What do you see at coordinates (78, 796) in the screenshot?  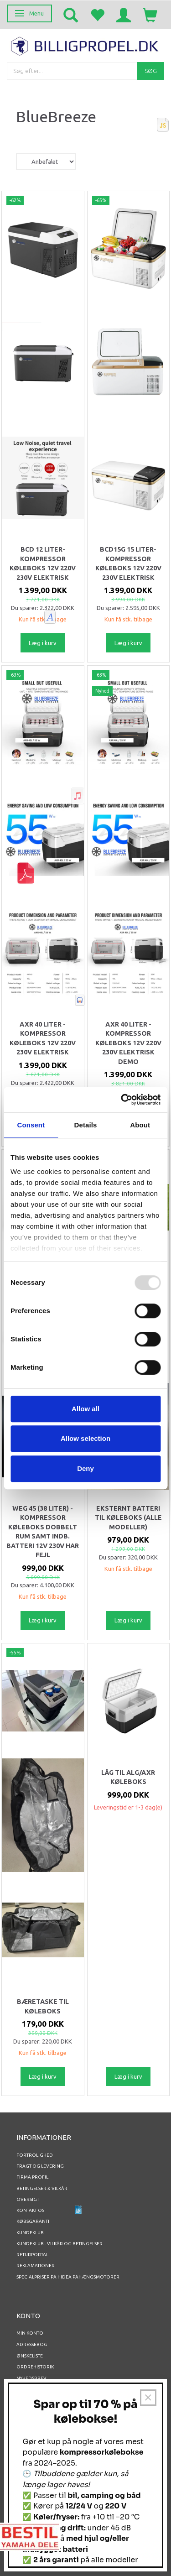 I see `an audio file type indicator` at bounding box center [78, 796].